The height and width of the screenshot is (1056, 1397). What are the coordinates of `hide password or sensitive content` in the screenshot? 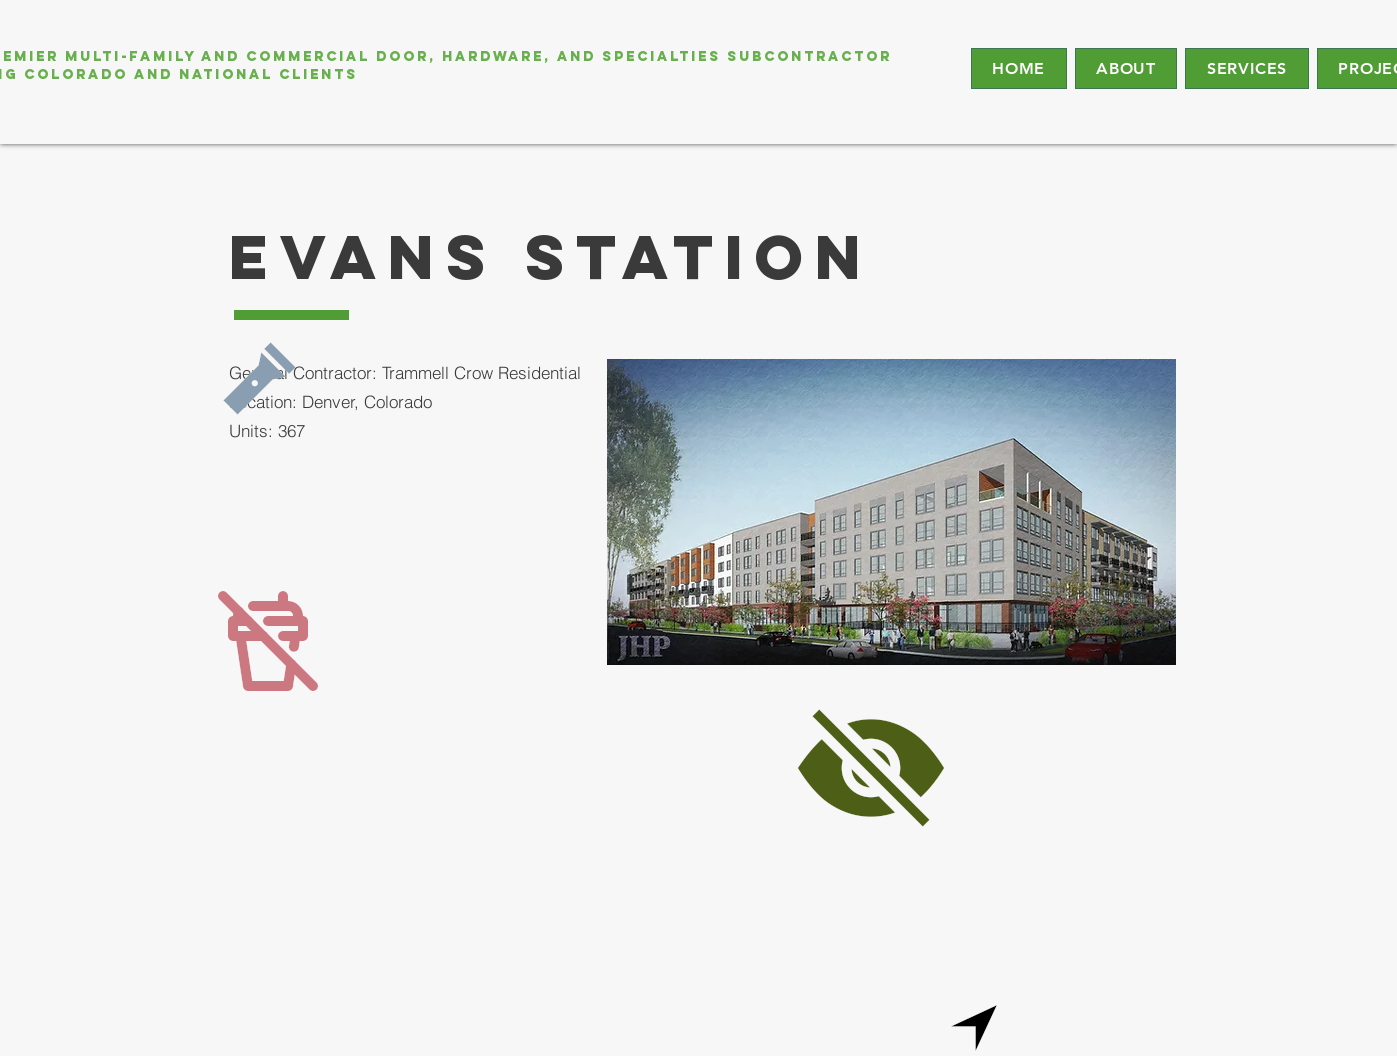 It's located at (871, 768).